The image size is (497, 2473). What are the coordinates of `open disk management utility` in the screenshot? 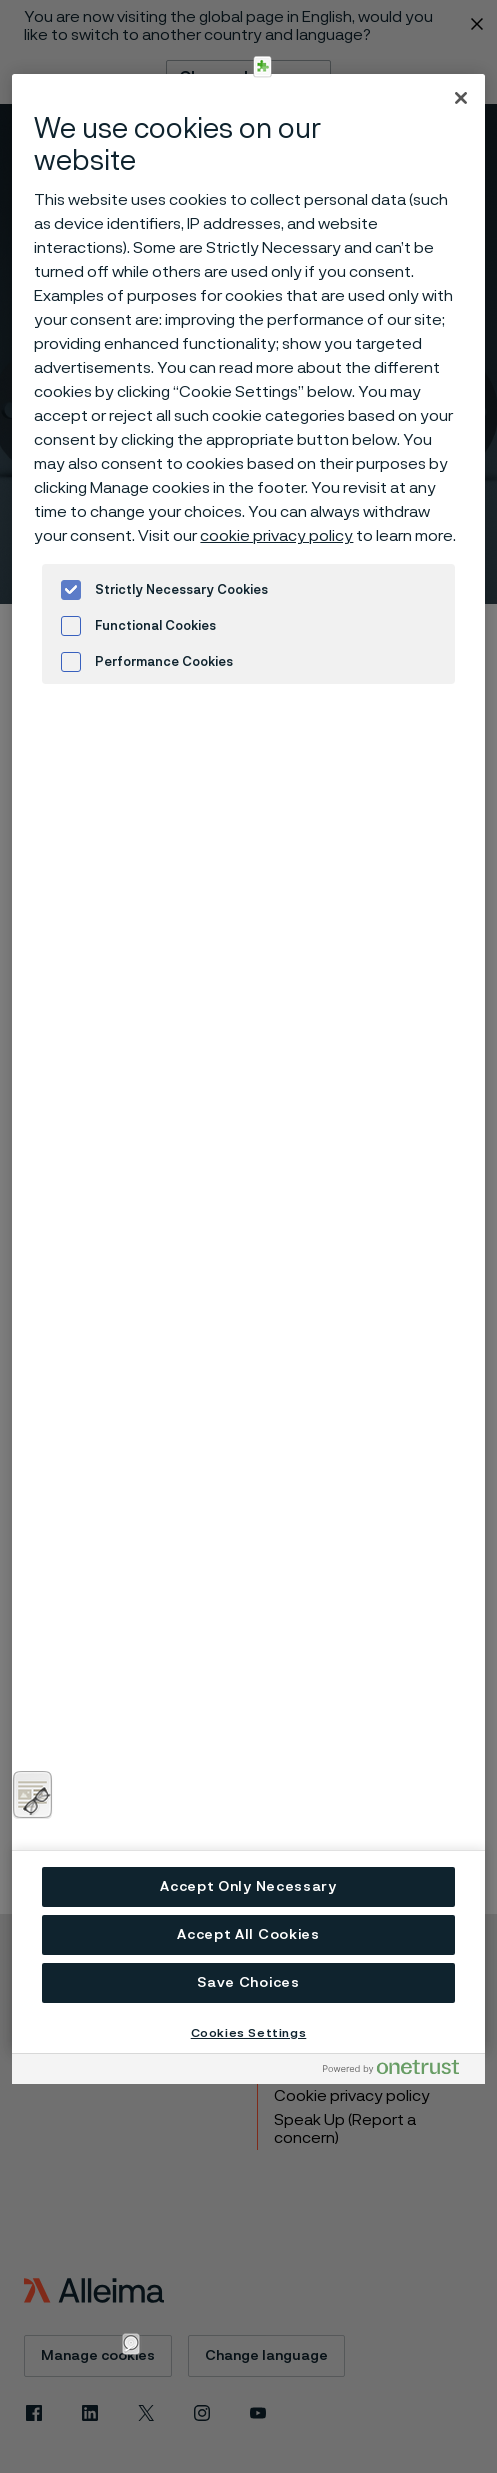 It's located at (131, 2344).